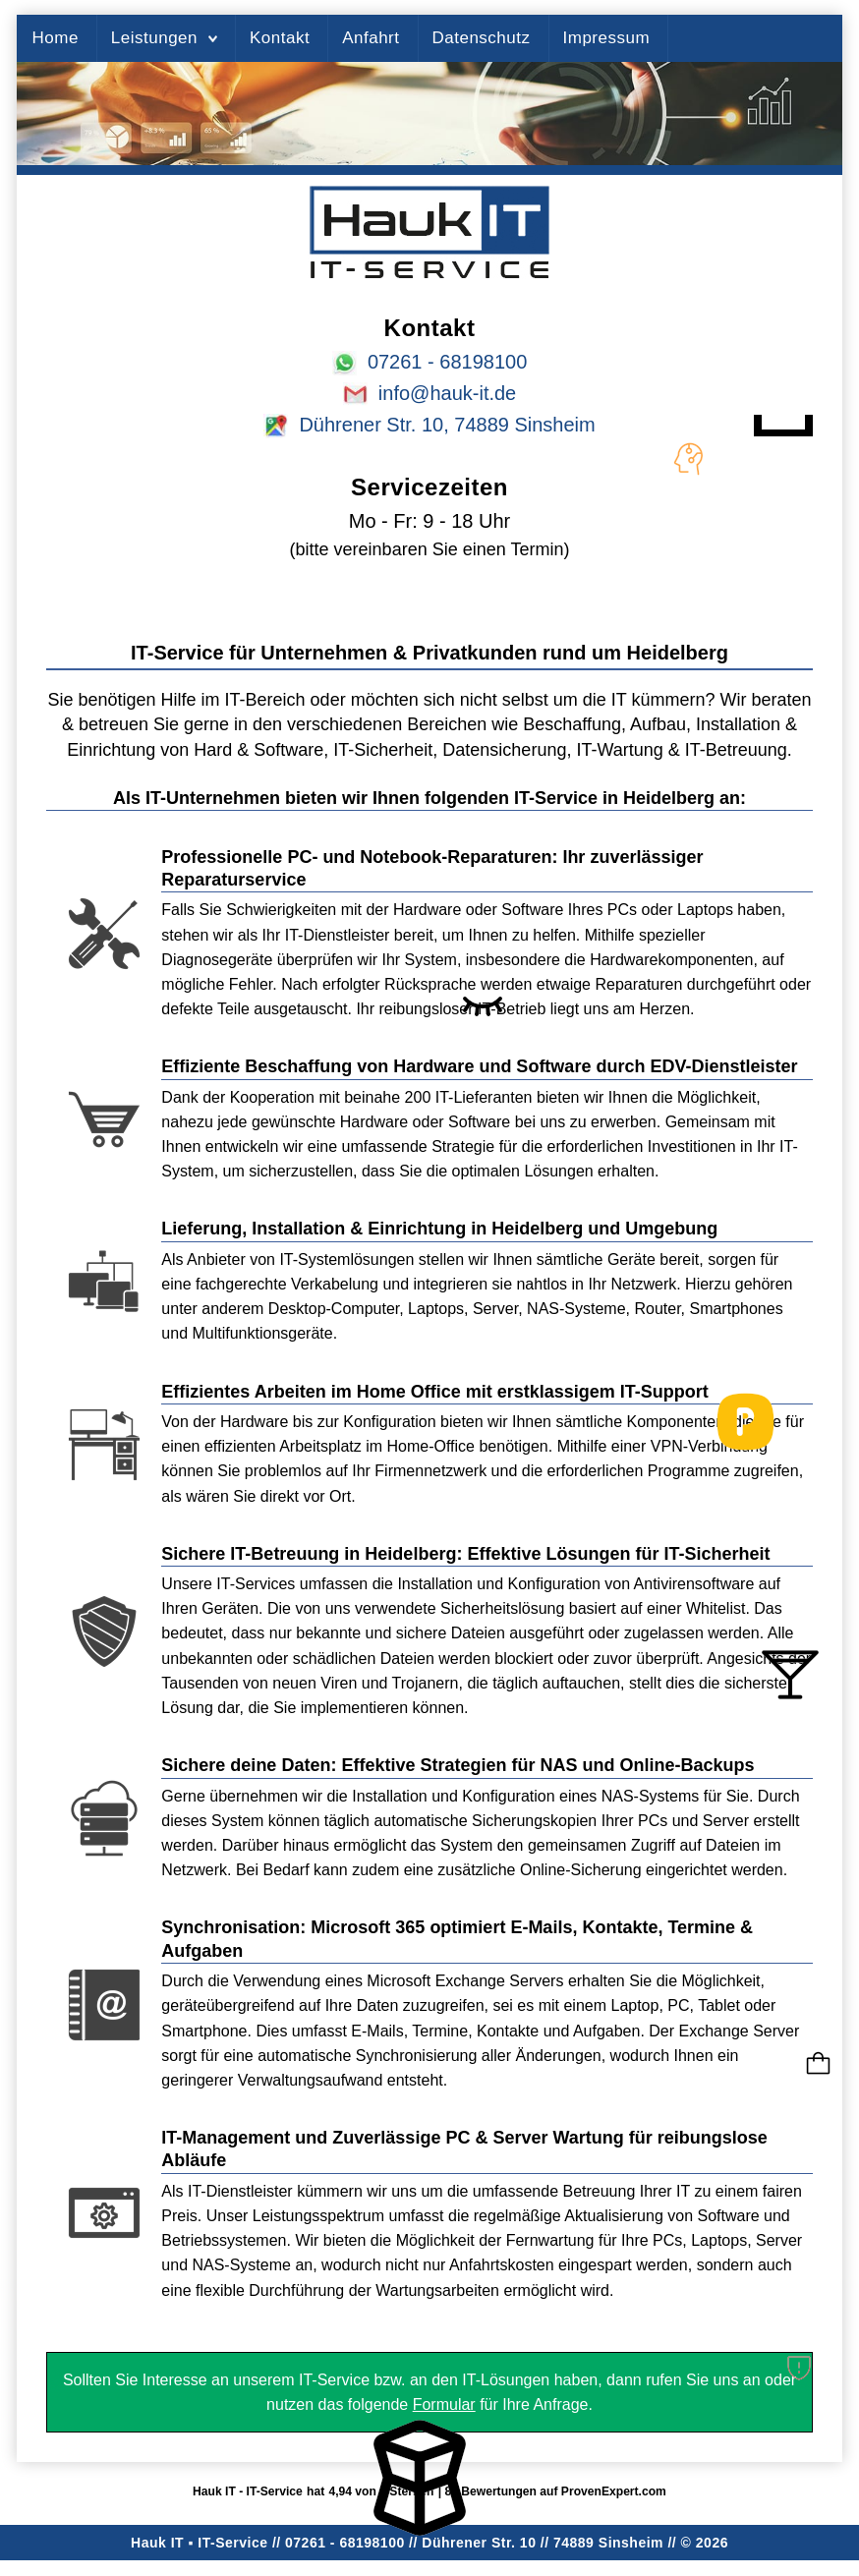  I want to click on access AI or machine learning features, so click(689, 459).